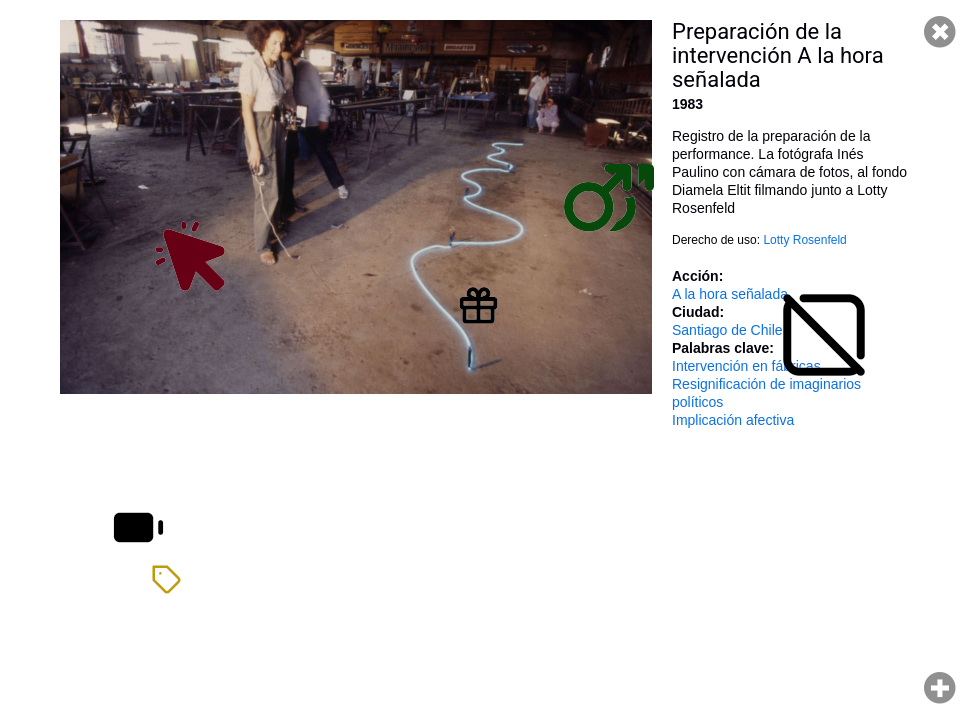 The image size is (972, 720). I want to click on shows current battery level, so click(138, 527).